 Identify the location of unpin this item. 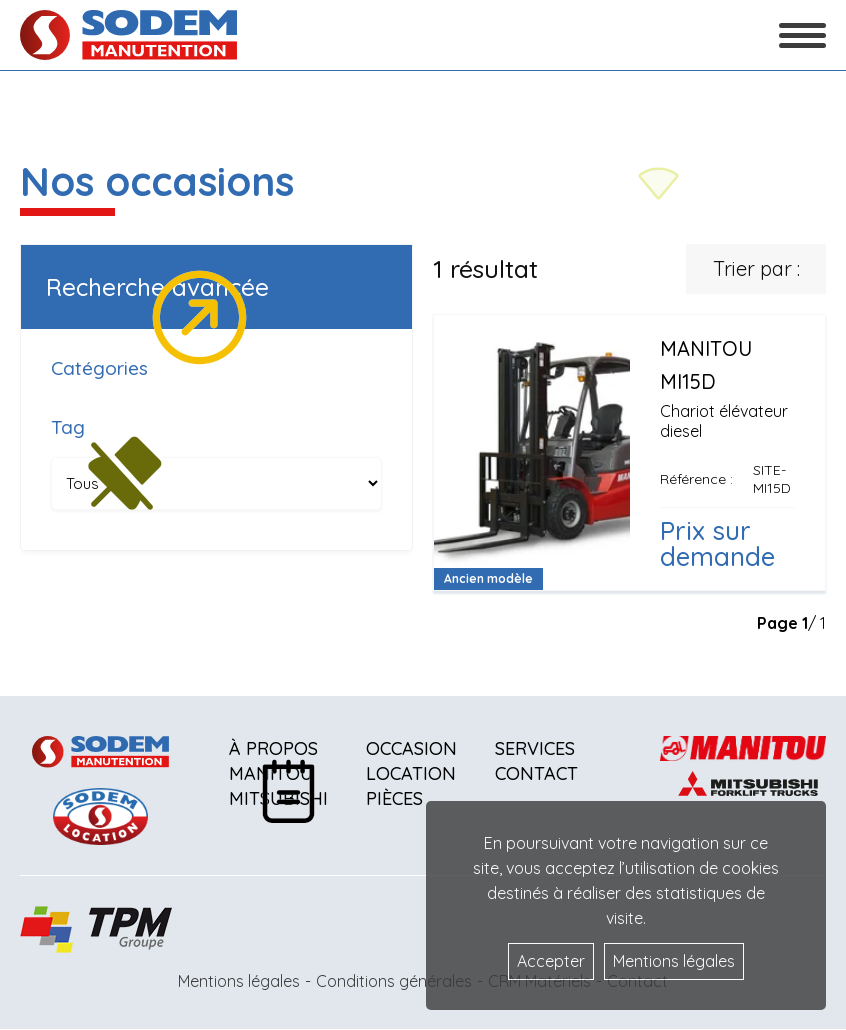
(122, 476).